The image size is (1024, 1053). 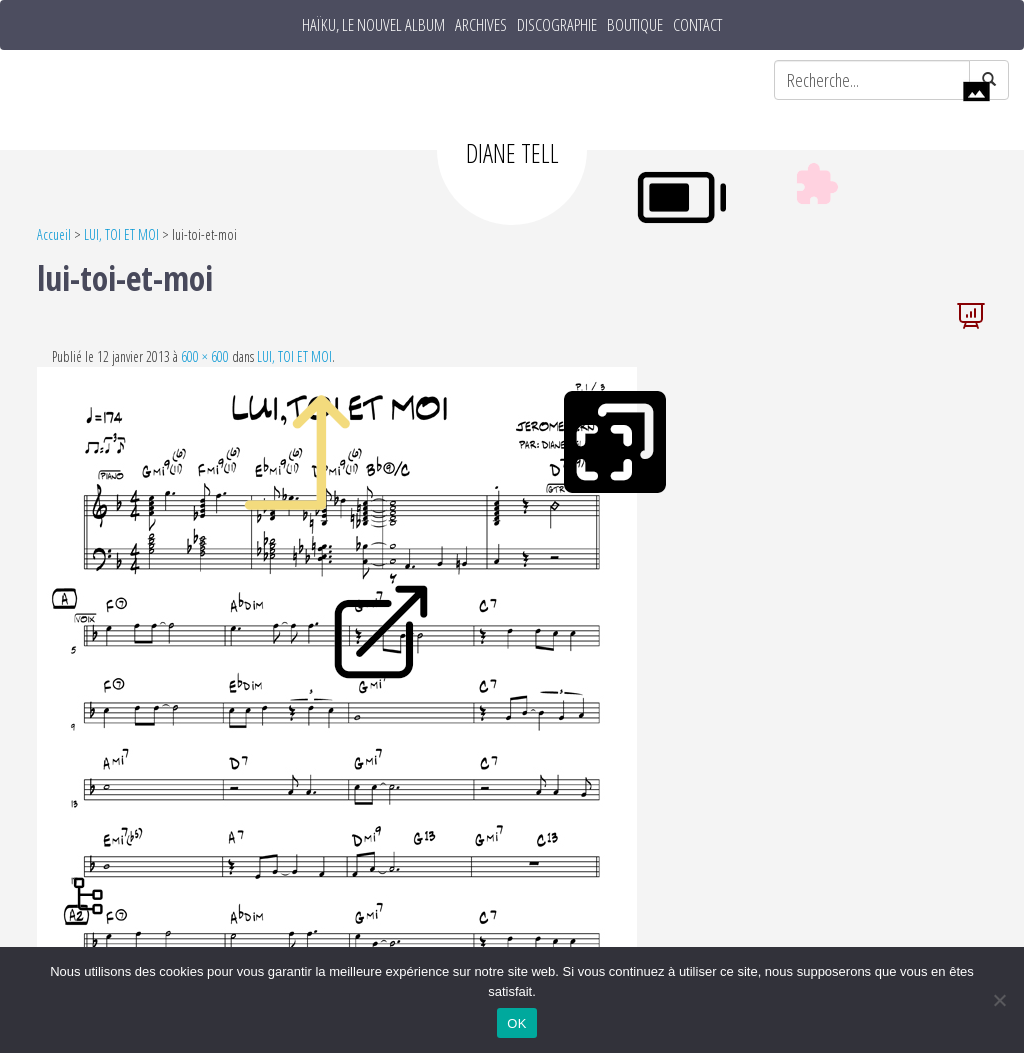 What do you see at coordinates (615, 442) in the screenshot?
I see `bring selection to front layer` at bounding box center [615, 442].